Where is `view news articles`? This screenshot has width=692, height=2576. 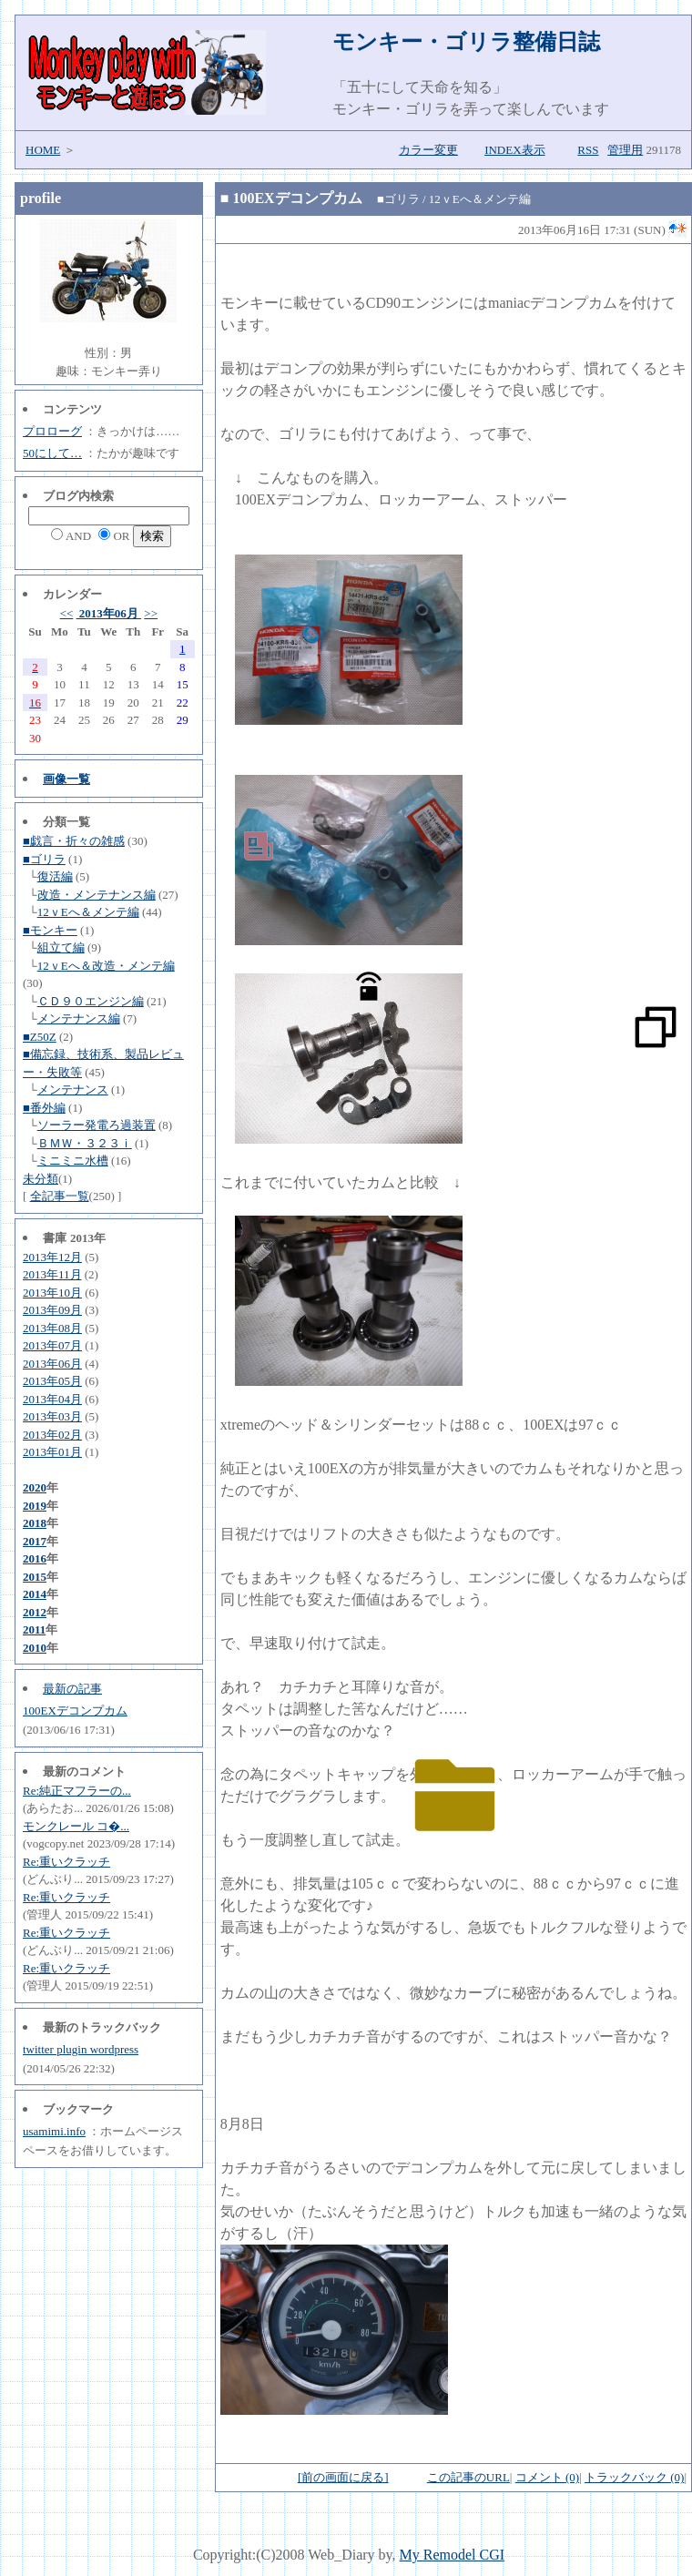
view news articles is located at coordinates (259, 846).